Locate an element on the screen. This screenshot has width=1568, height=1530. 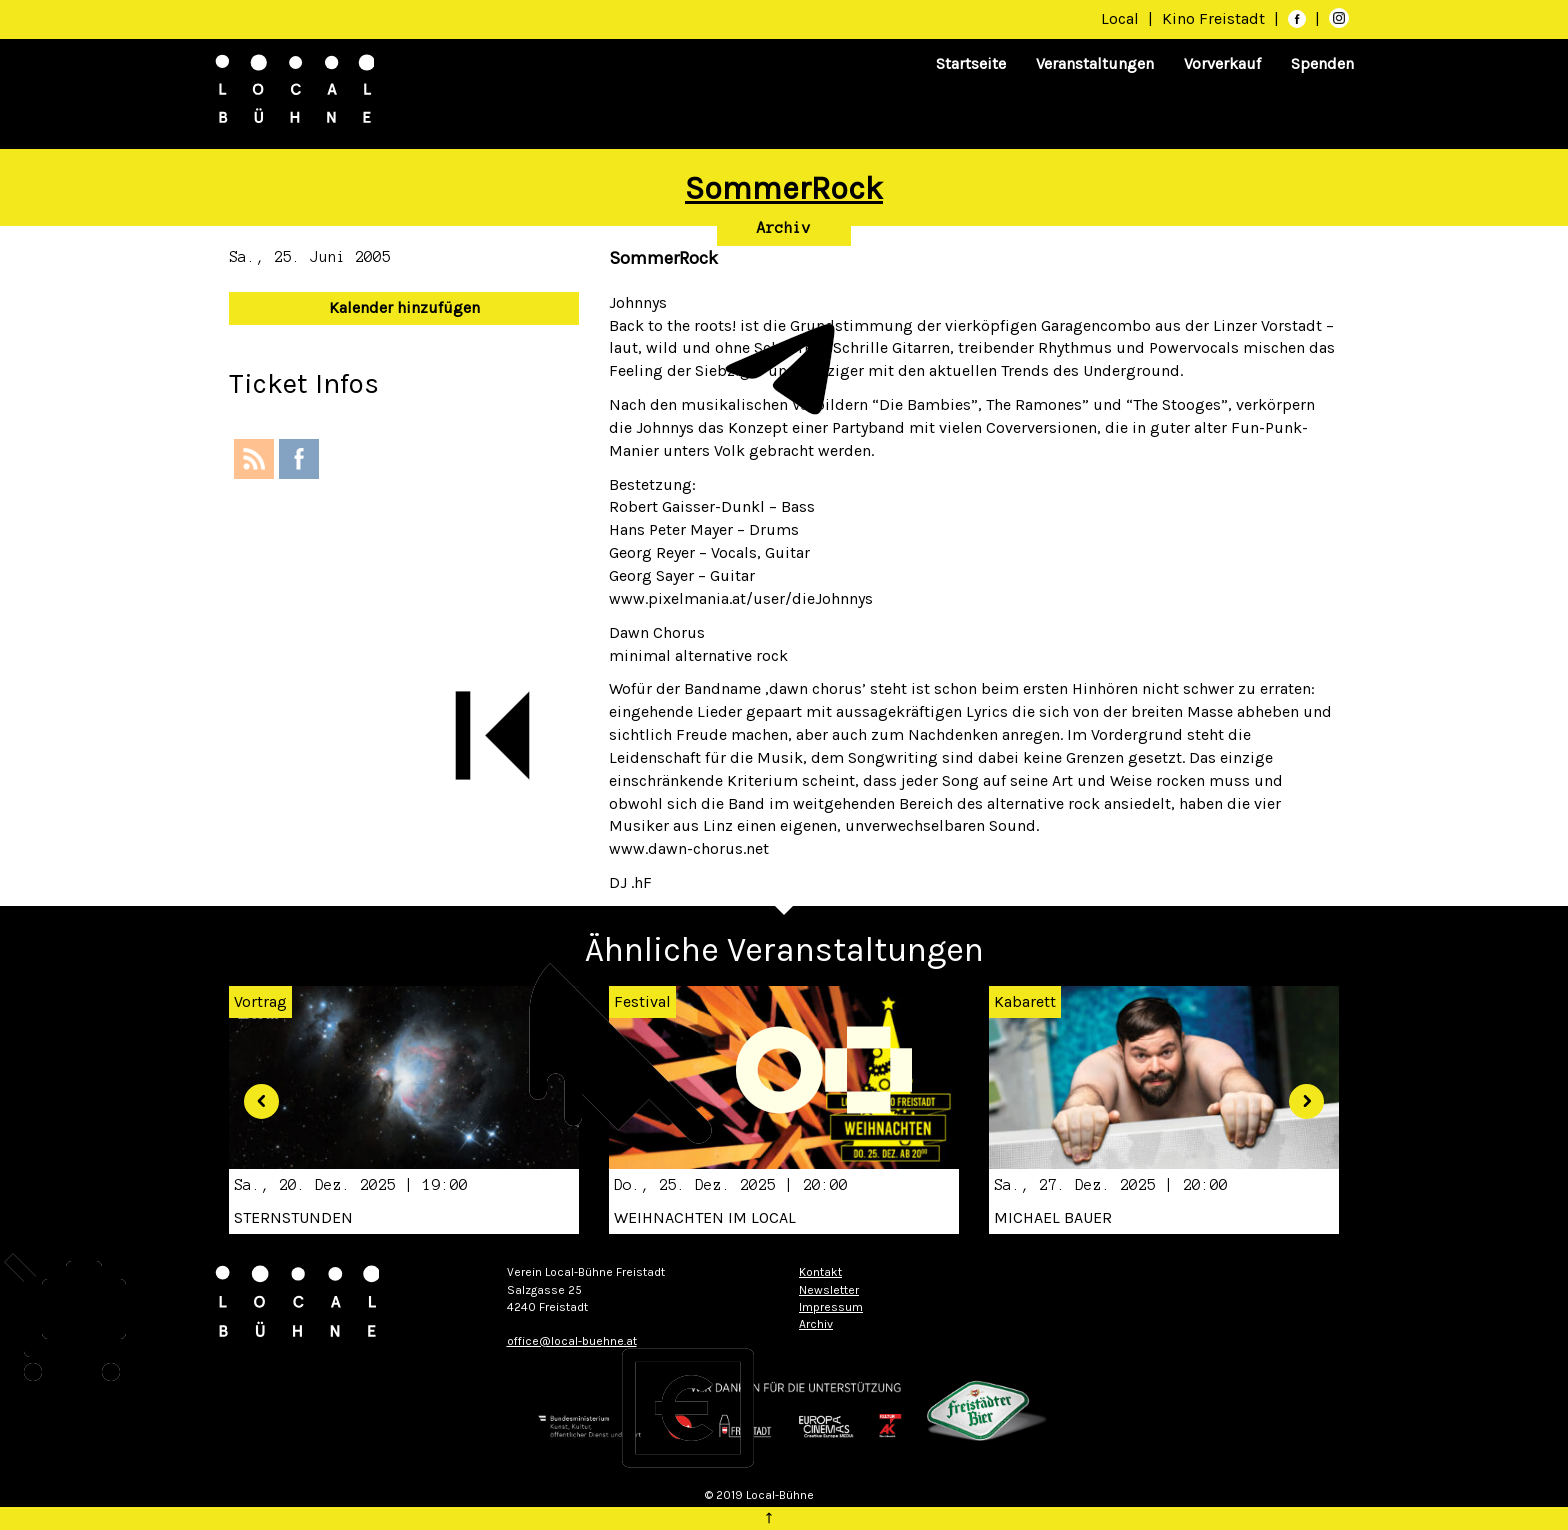
view your luggage or baggage information is located at coordinates (72, 1315).